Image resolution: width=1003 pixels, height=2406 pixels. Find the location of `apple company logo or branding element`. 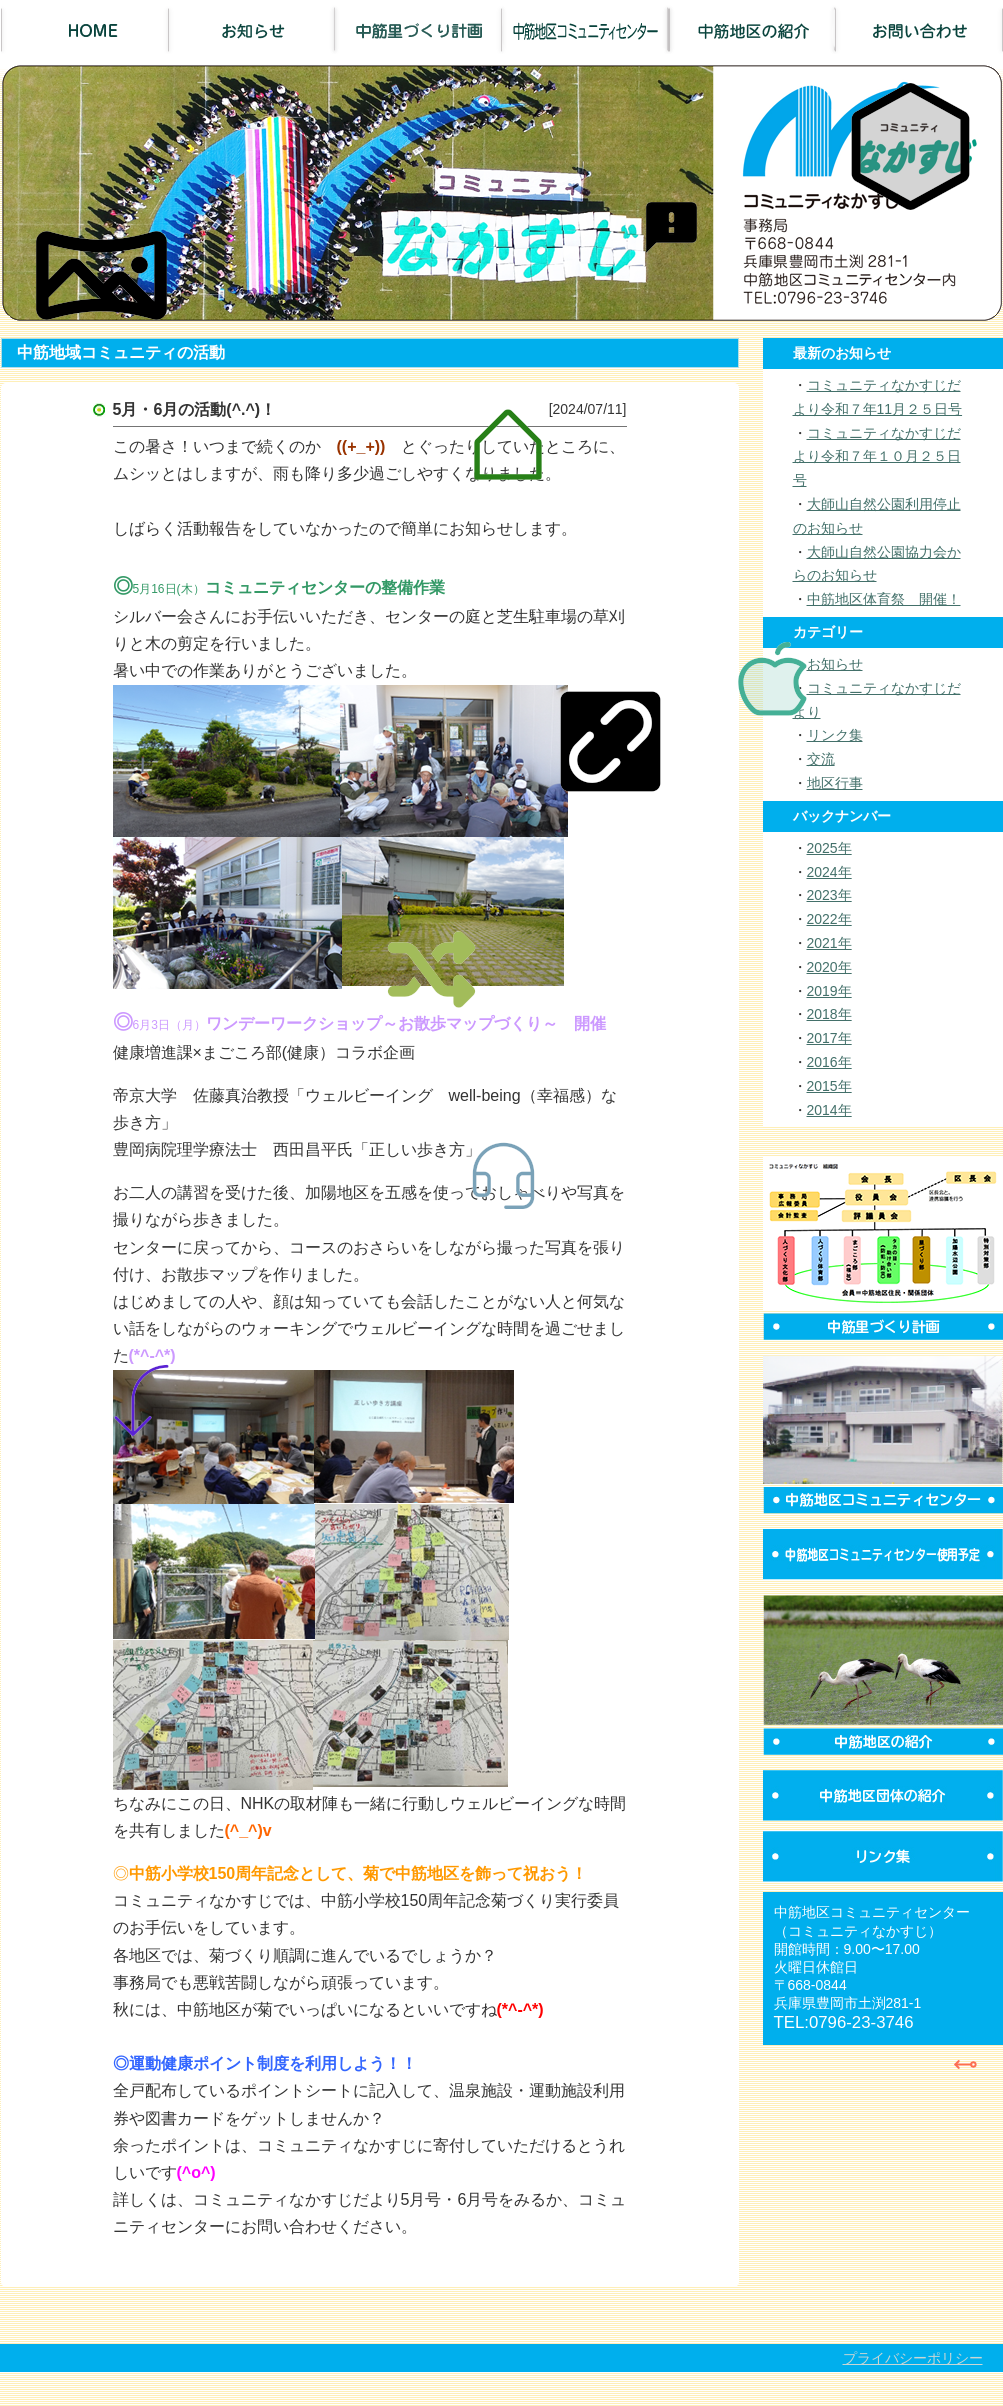

apple company logo or branding element is located at coordinates (775, 684).